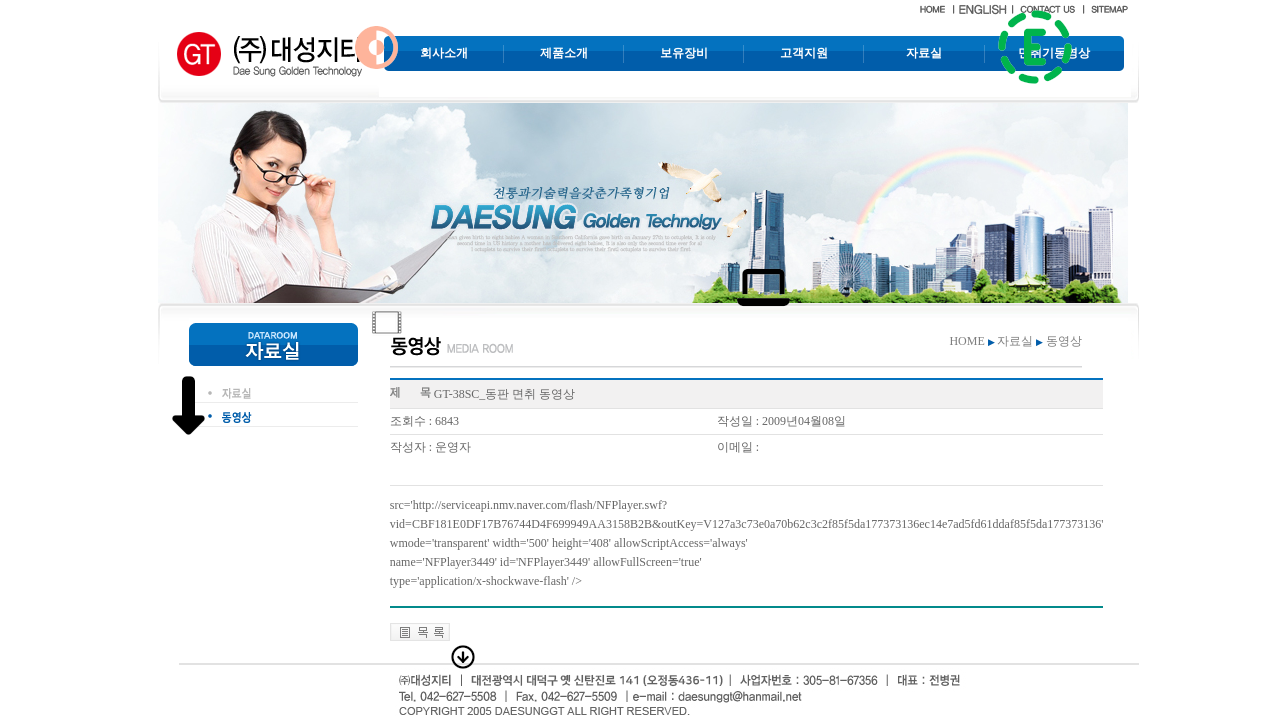  Describe the element at coordinates (1035, 47) in the screenshot. I see `indicates a draft or pending email` at that location.